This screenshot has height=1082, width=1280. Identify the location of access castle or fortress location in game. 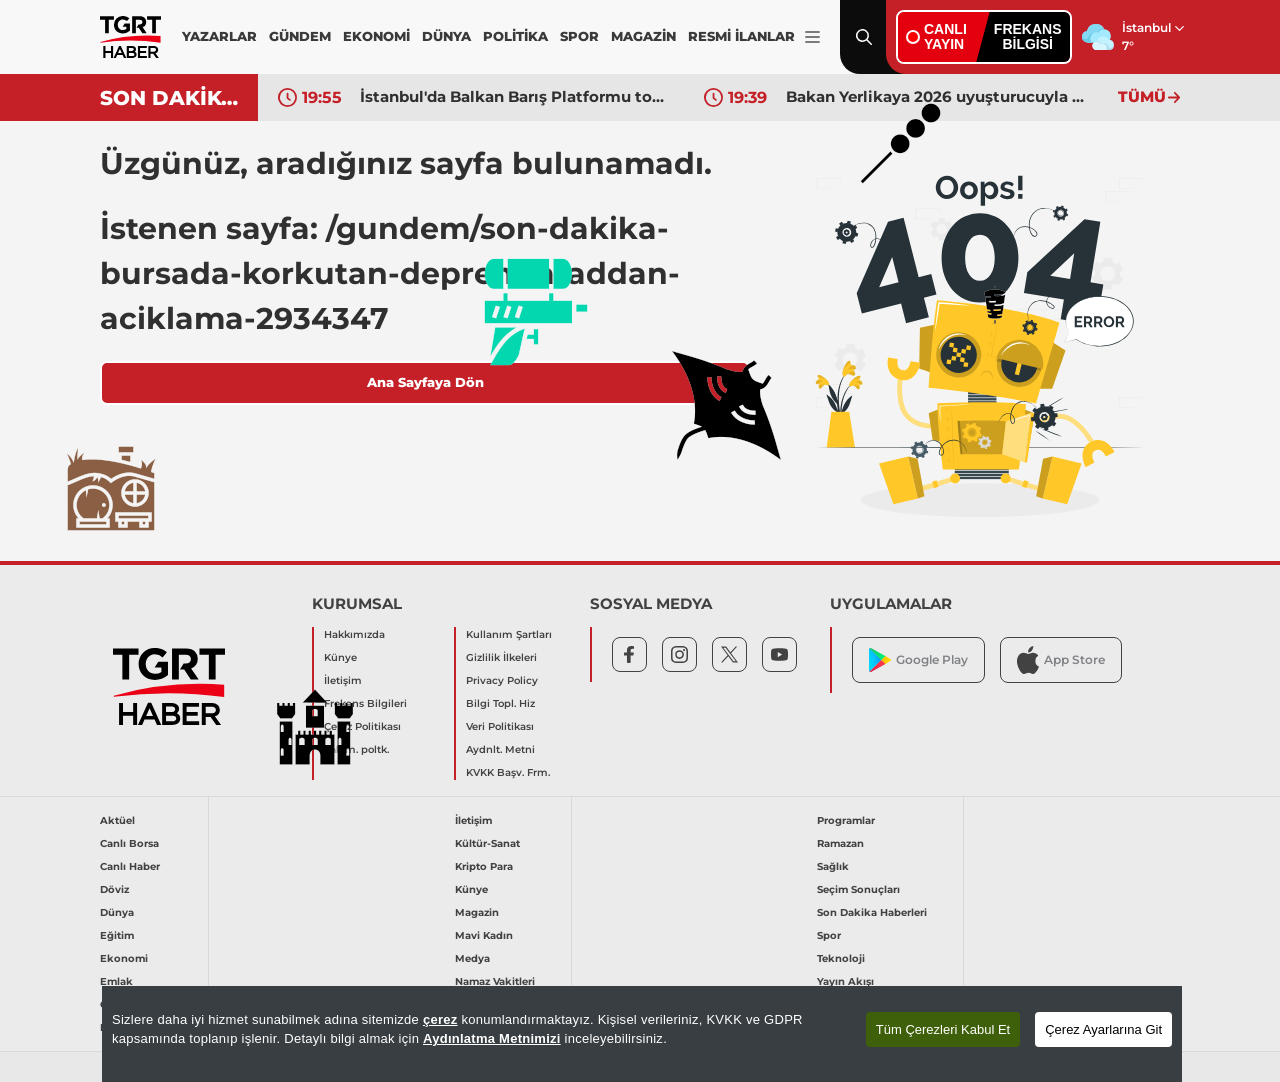
(315, 727).